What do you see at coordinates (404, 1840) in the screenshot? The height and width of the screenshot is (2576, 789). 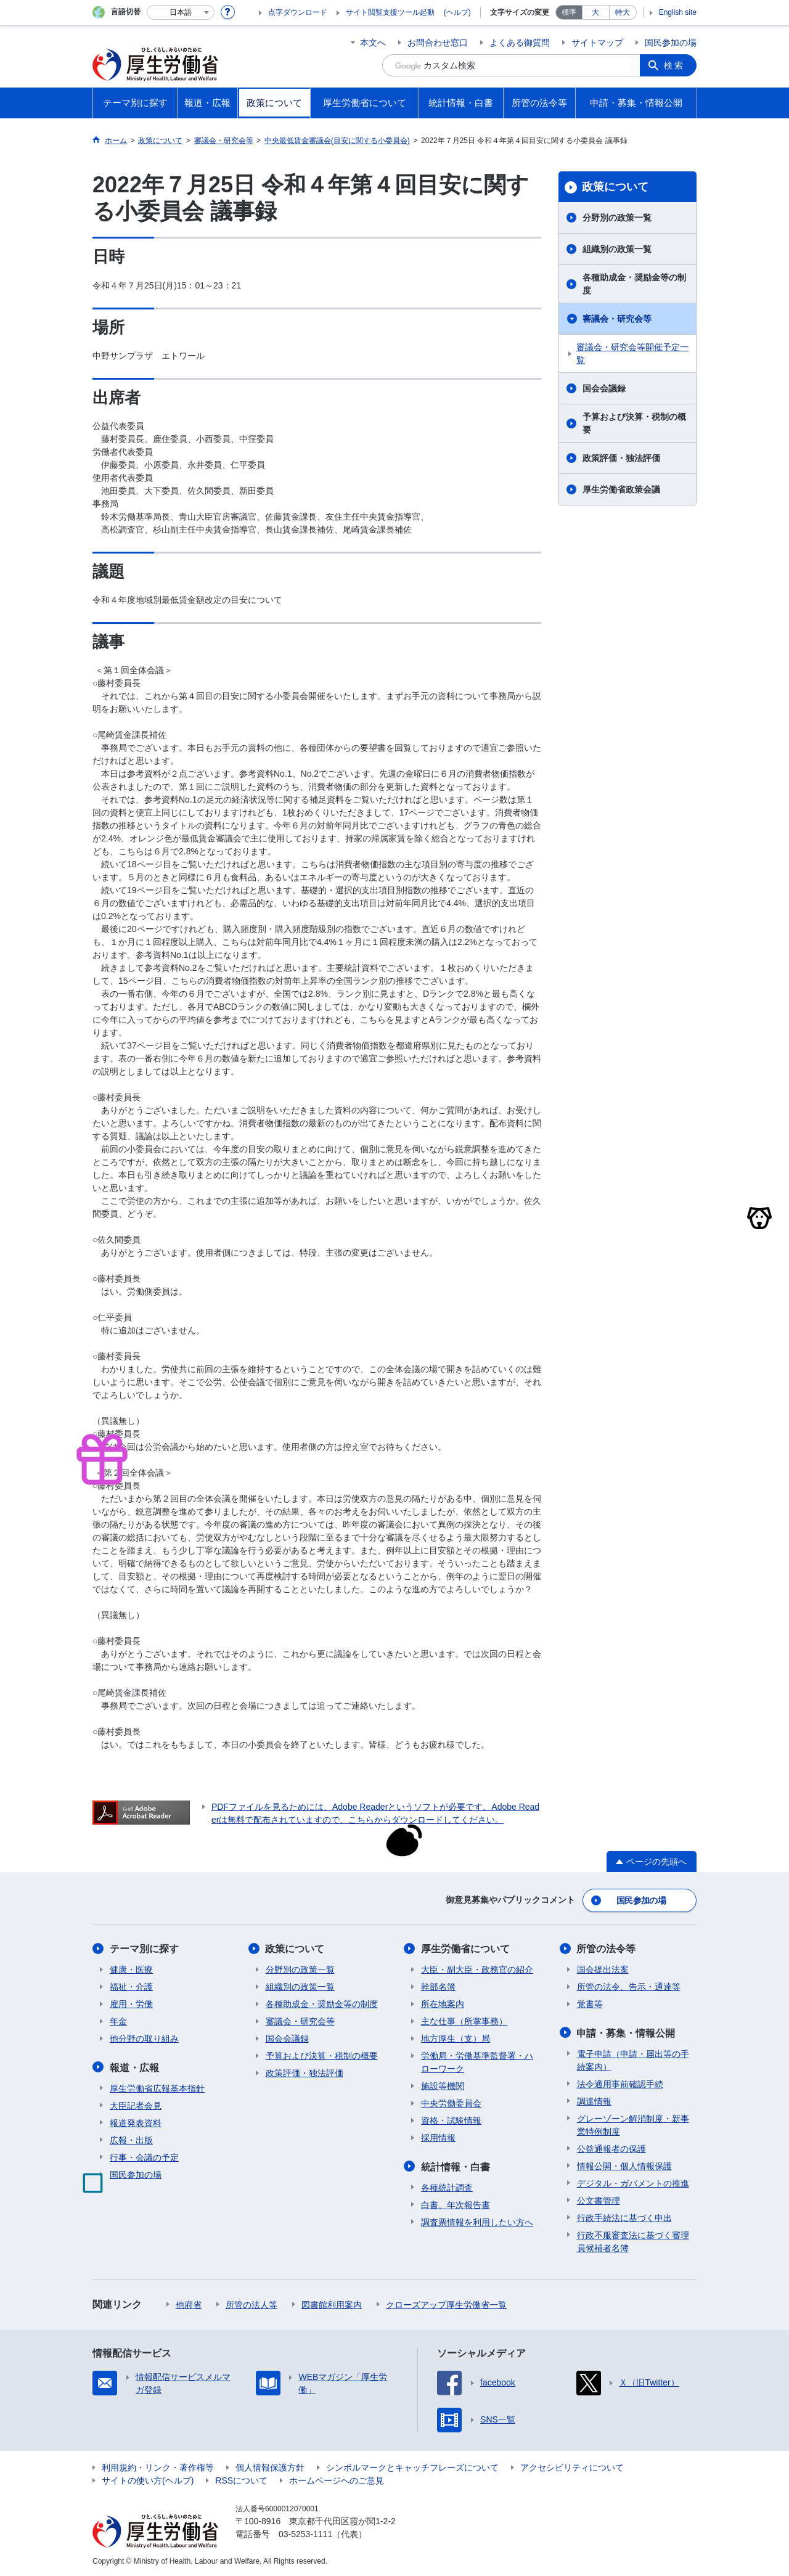 I see `open weibo app` at bounding box center [404, 1840].